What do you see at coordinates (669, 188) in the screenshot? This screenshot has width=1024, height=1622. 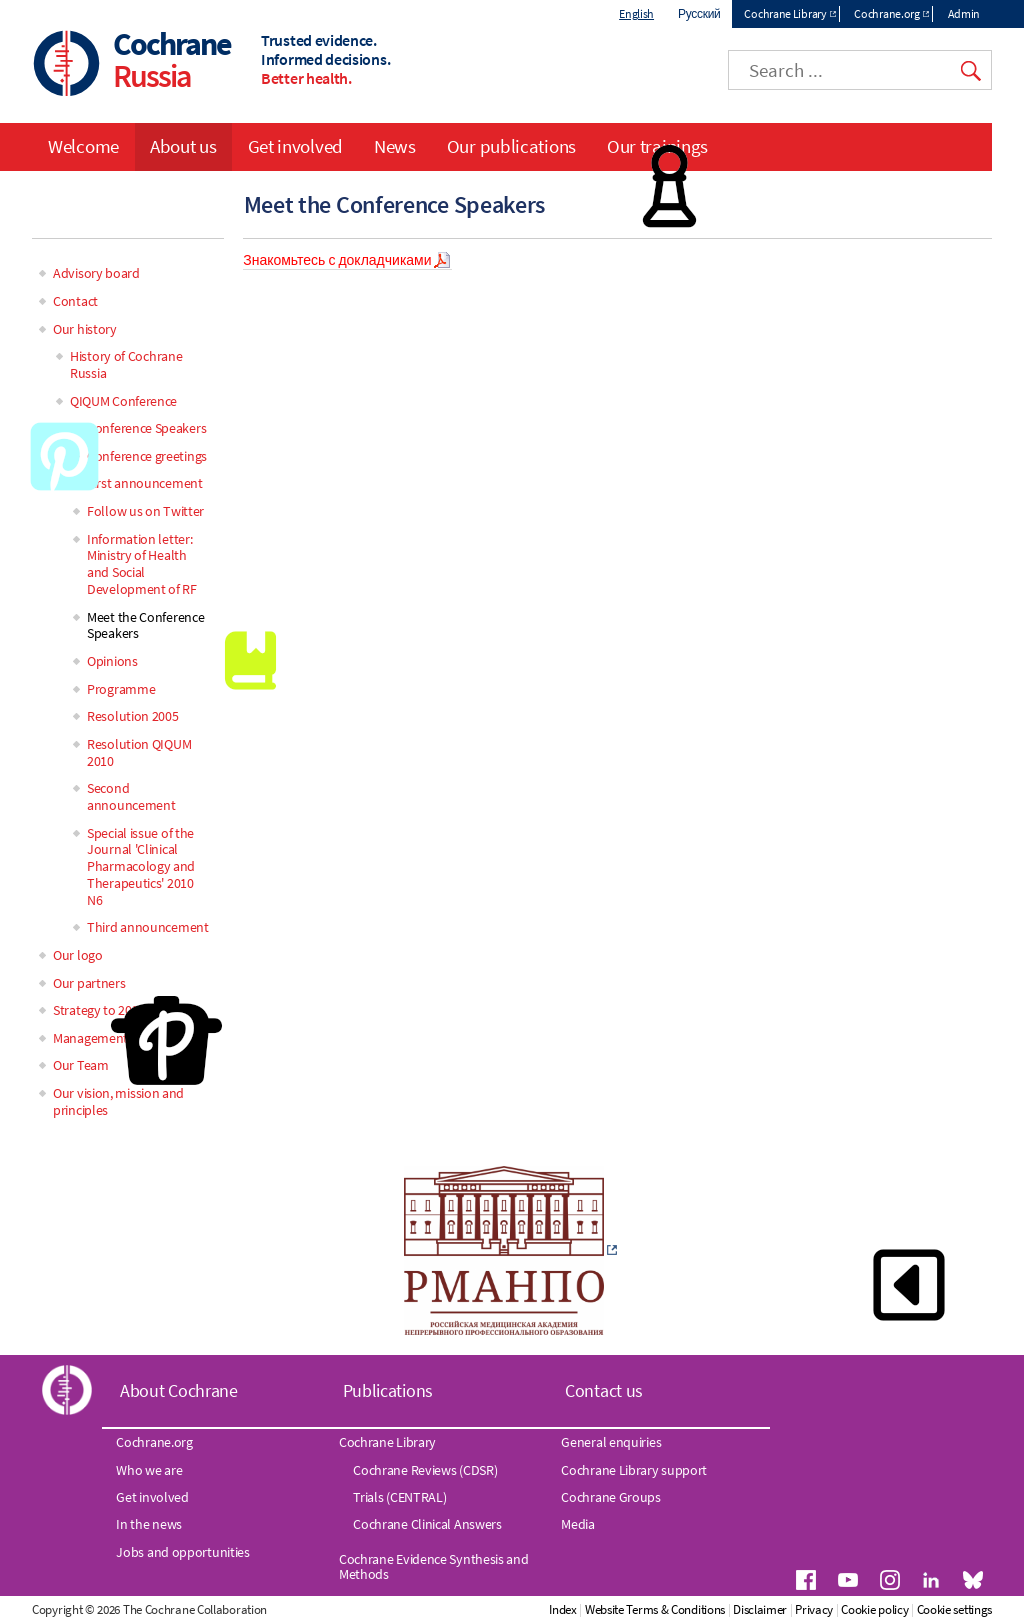 I see `play chess or access chess game` at bounding box center [669, 188].